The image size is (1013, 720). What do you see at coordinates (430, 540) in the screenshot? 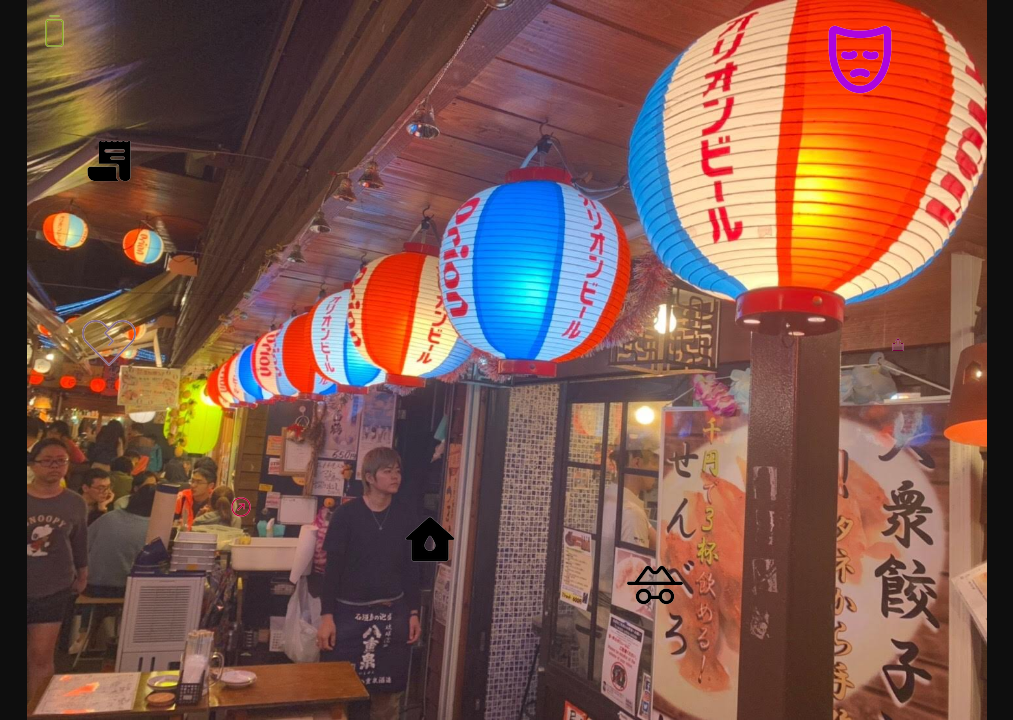
I see `indicates water damage or leak detected in home` at bounding box center [430, 540].